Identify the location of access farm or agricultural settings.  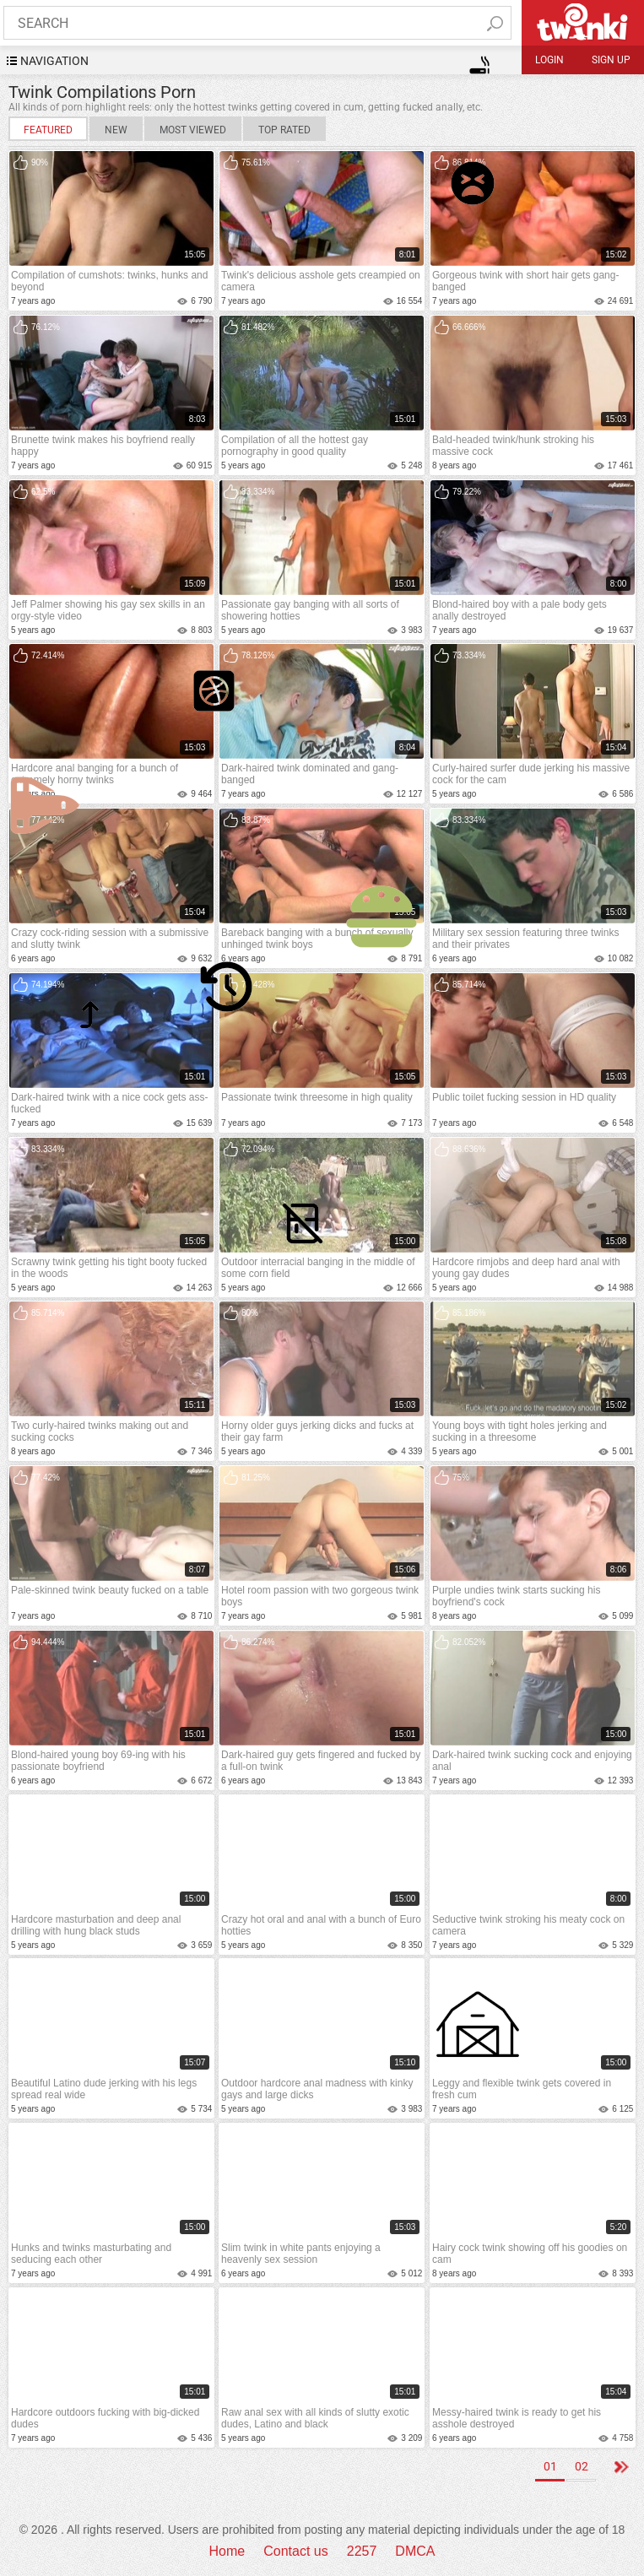
(478, 2030).